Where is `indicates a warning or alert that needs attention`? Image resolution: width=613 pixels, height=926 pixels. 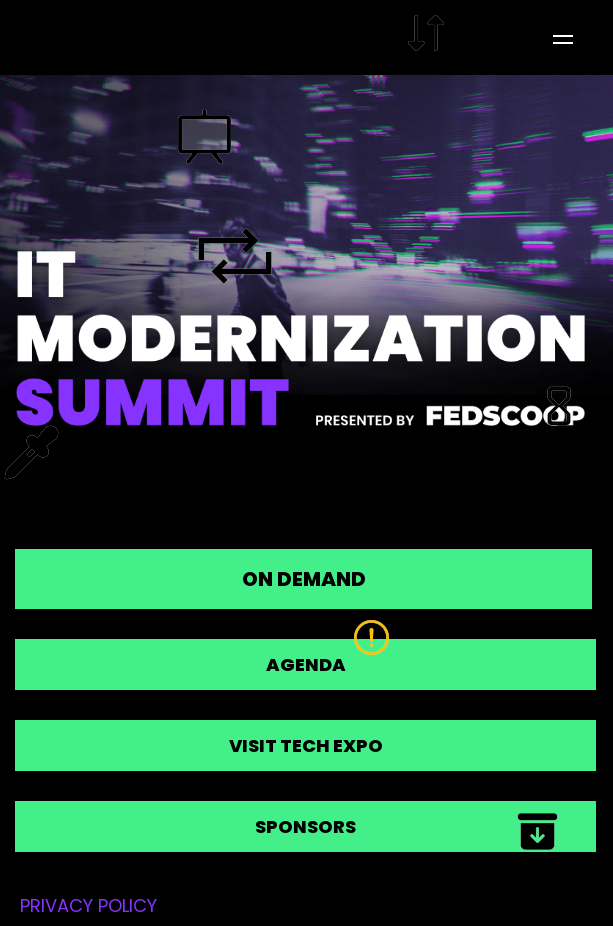
indicates a warning or alert that needs attention is located at coordinates (371, 637).